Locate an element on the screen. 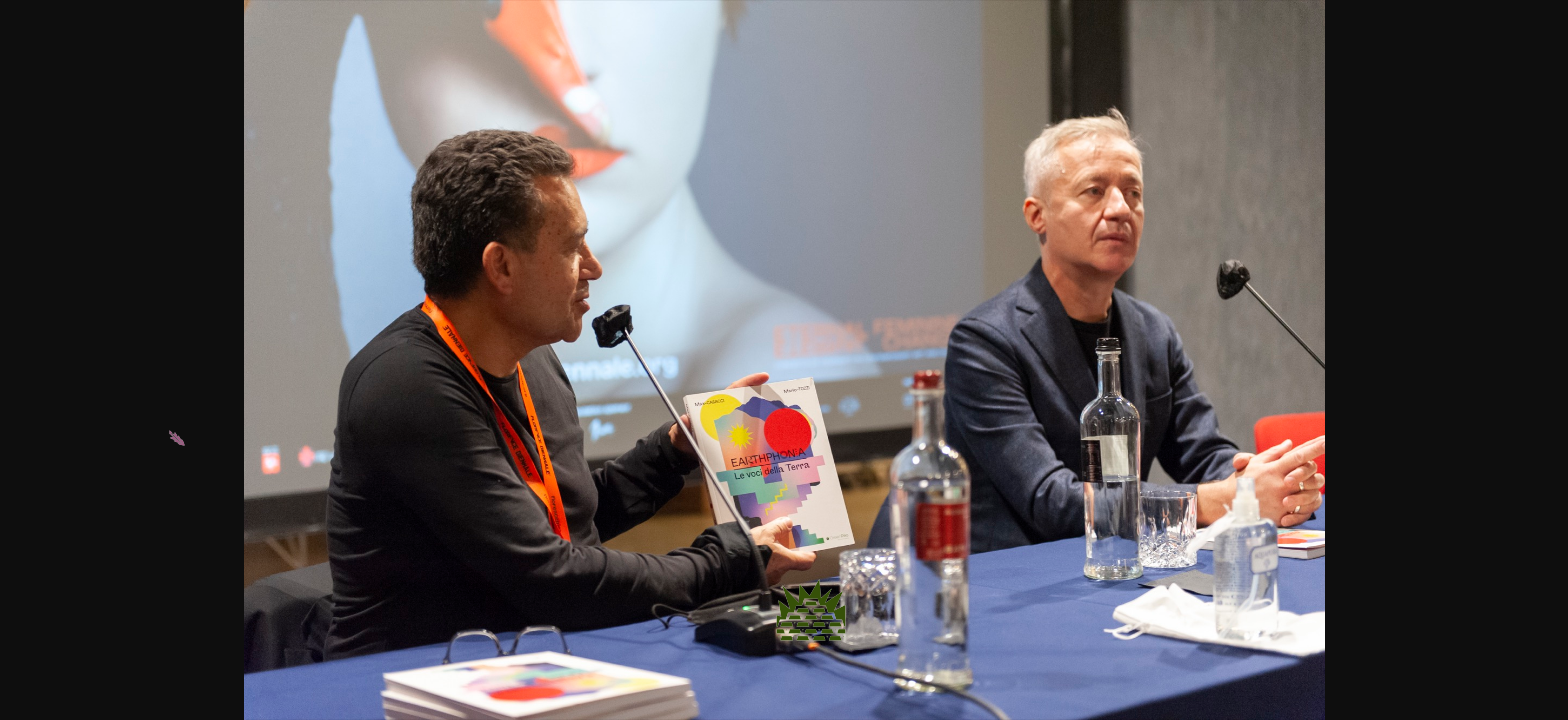 This screenshot has height=720, width=1568. view your in-game currency or gold balance is located at coordinates (811, 607).